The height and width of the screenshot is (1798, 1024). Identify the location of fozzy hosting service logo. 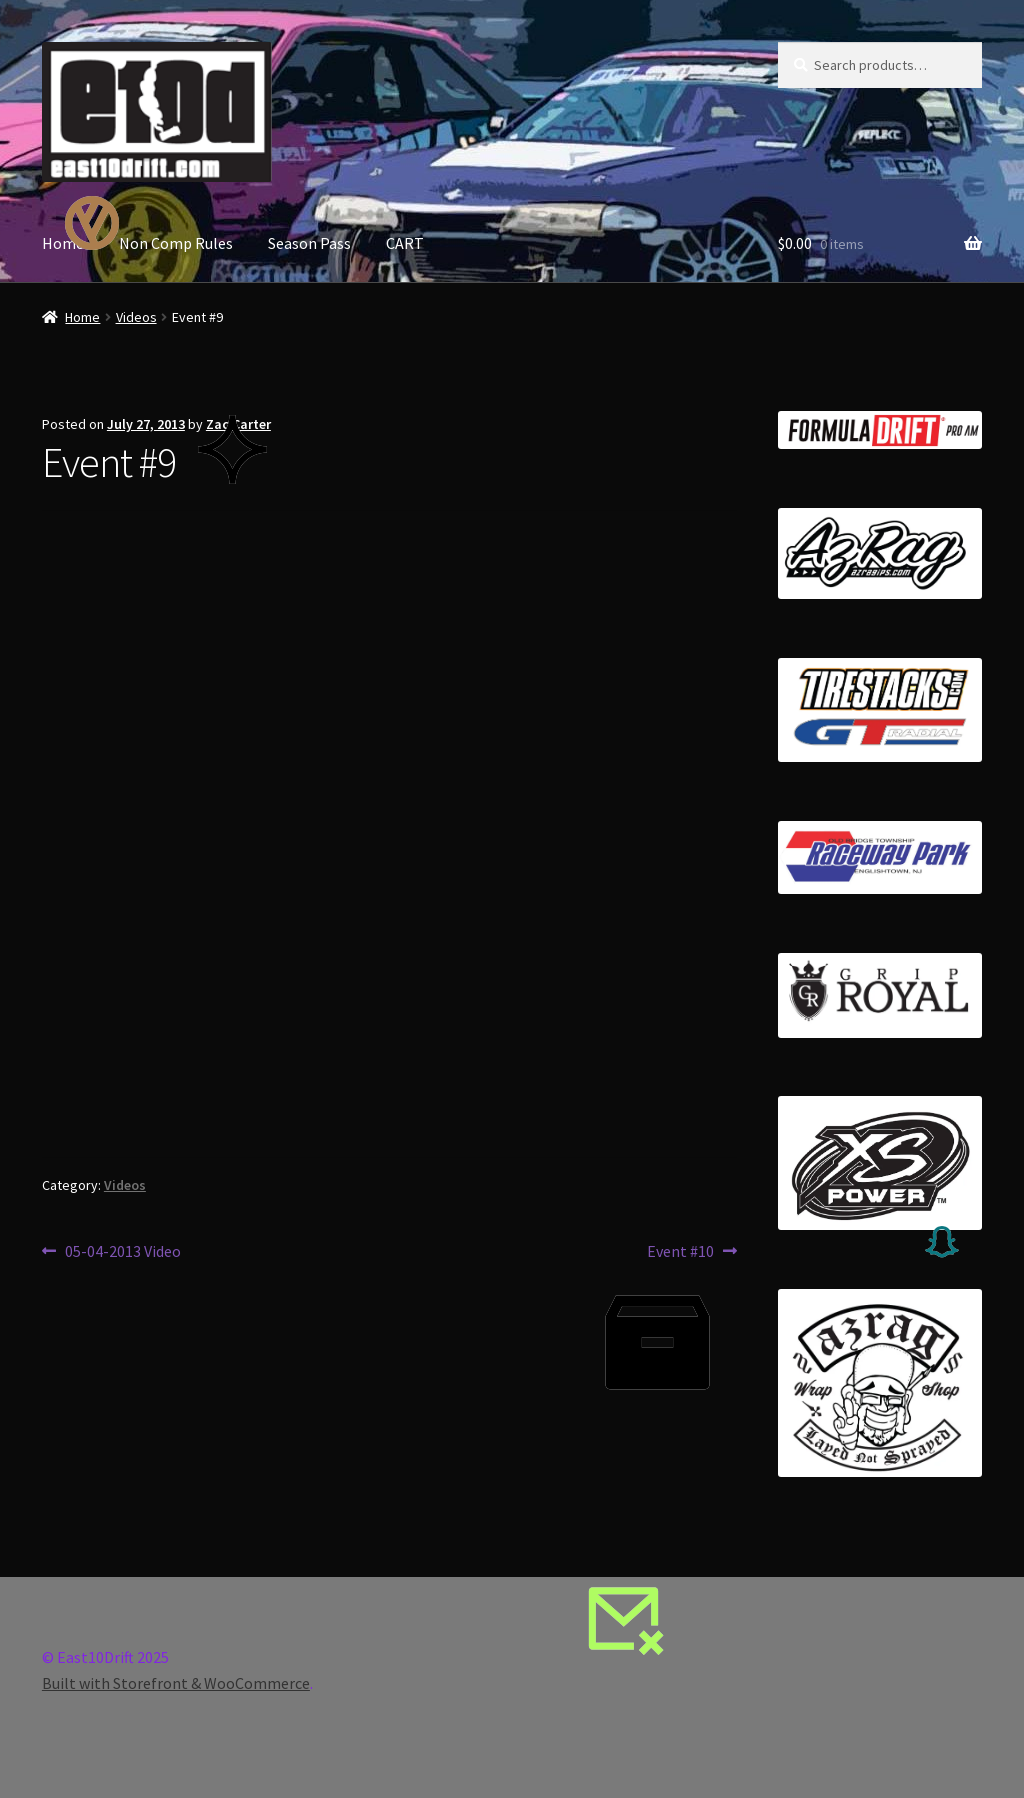
(92, 223).